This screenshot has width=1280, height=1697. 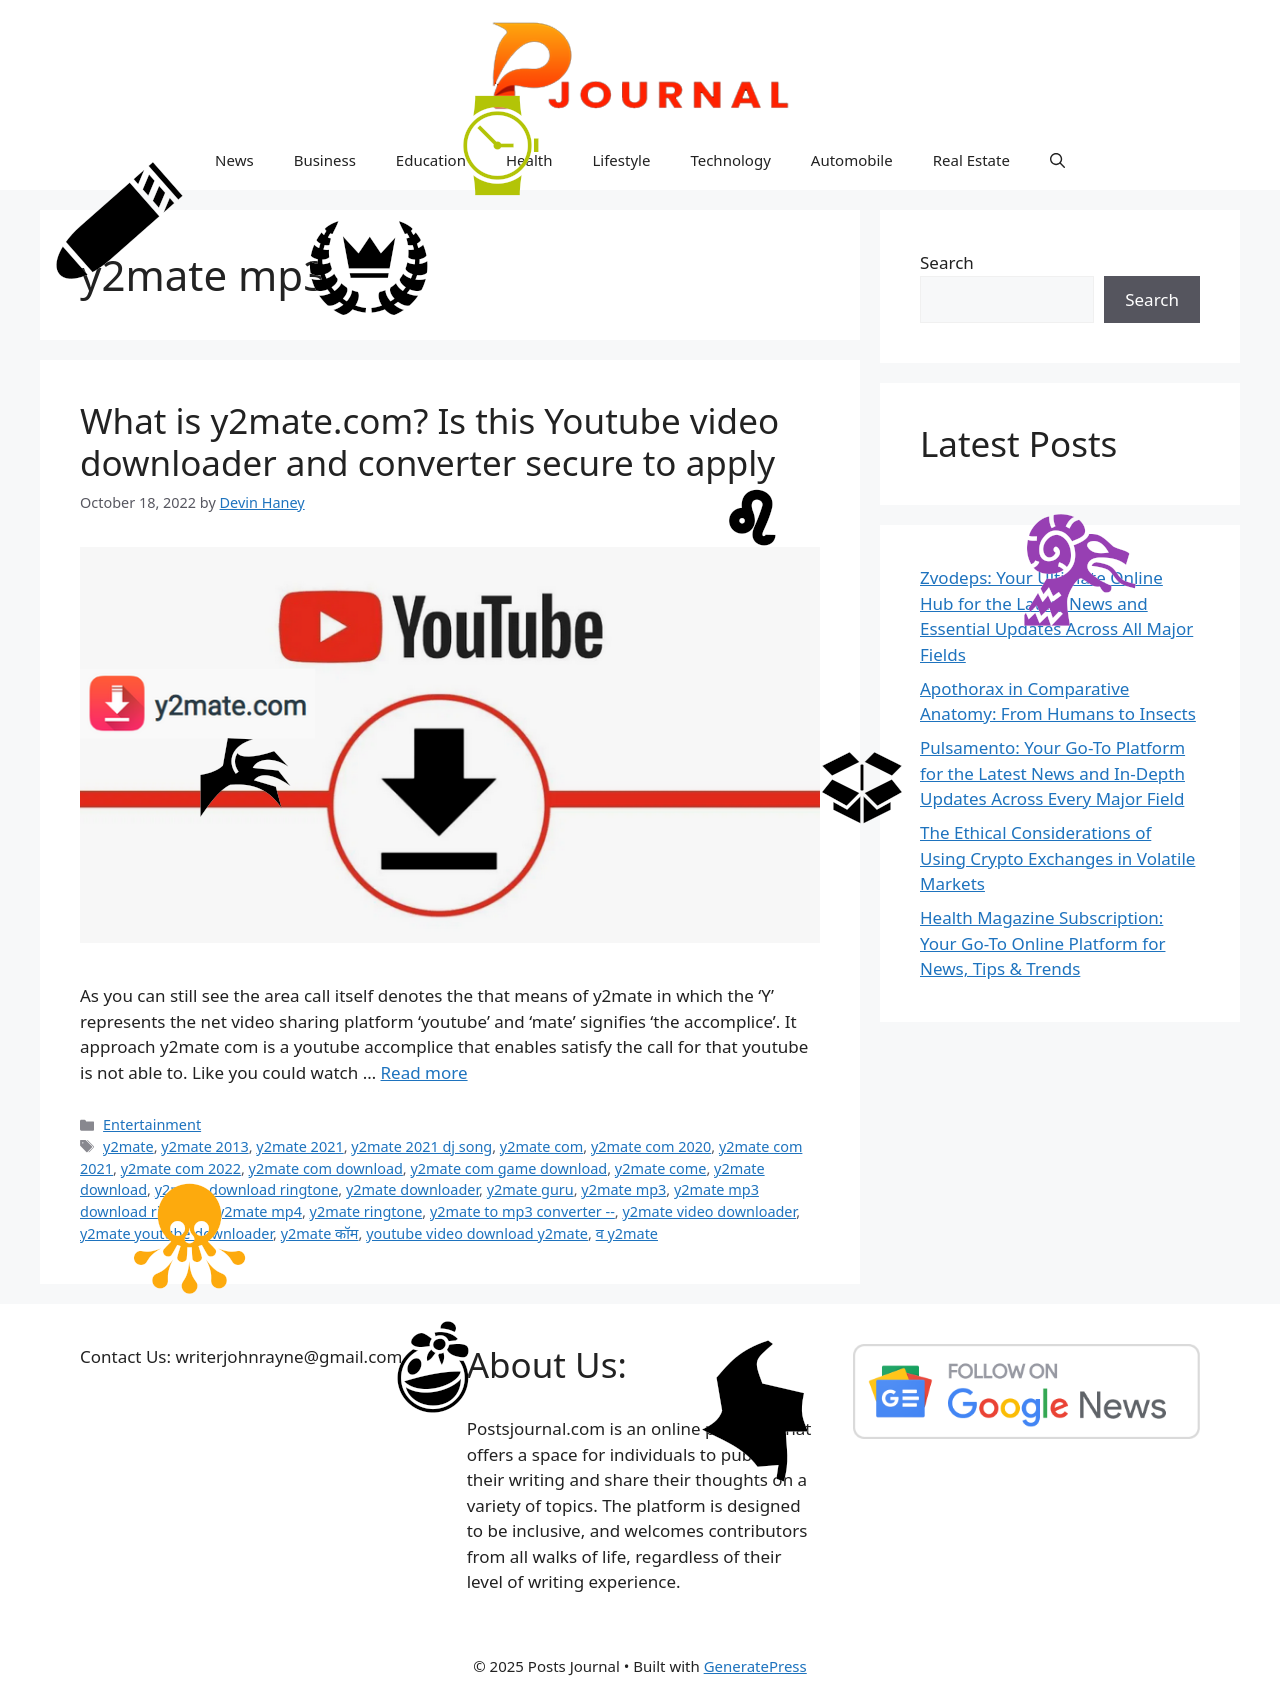 What do you see at coordinates (433, 1367) in the screenshot?
I see `collect nectar or fruit rewards in-game` at bounding box center [433, 1367].